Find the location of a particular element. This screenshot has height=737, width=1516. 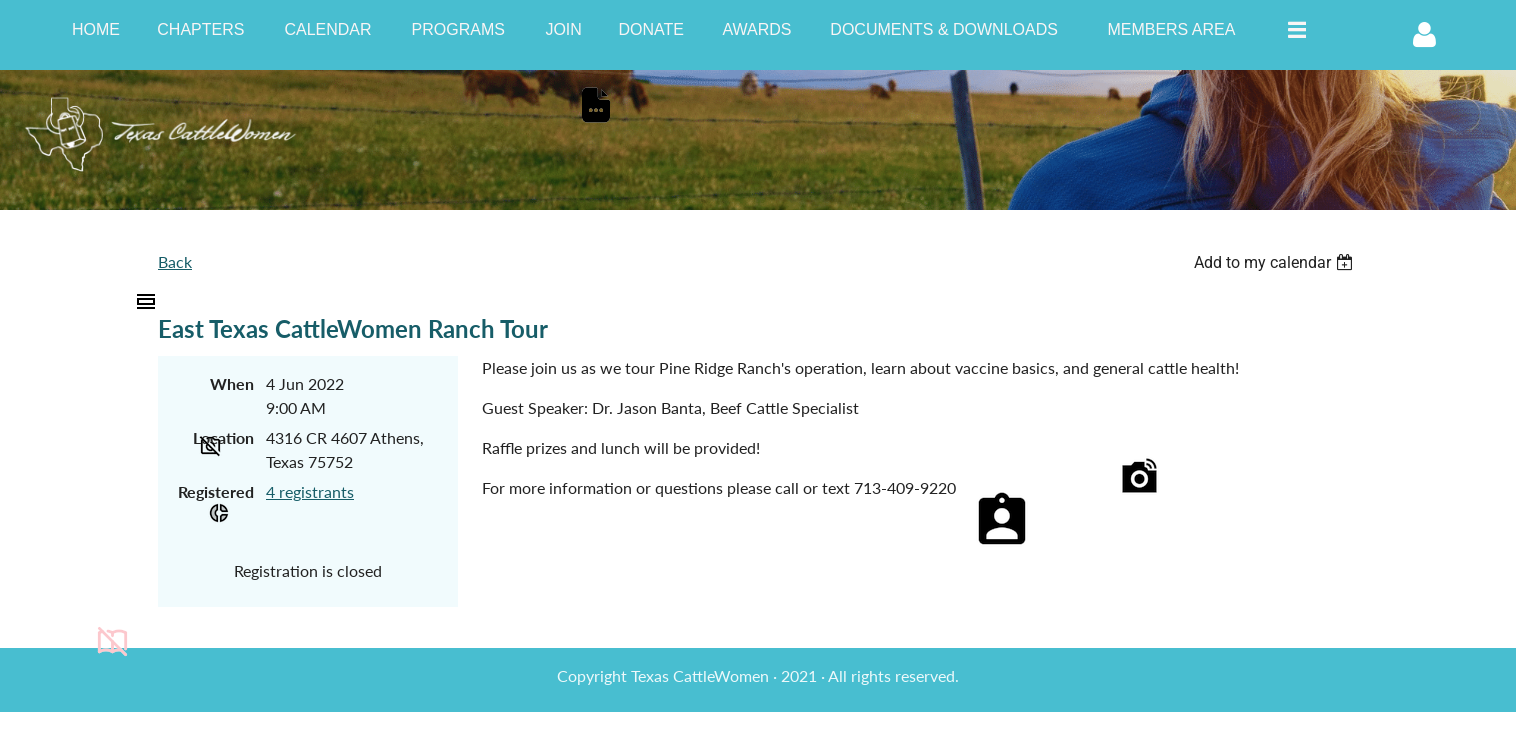

connect to a wireless or linked camera is located at coordinates (1139, 475).